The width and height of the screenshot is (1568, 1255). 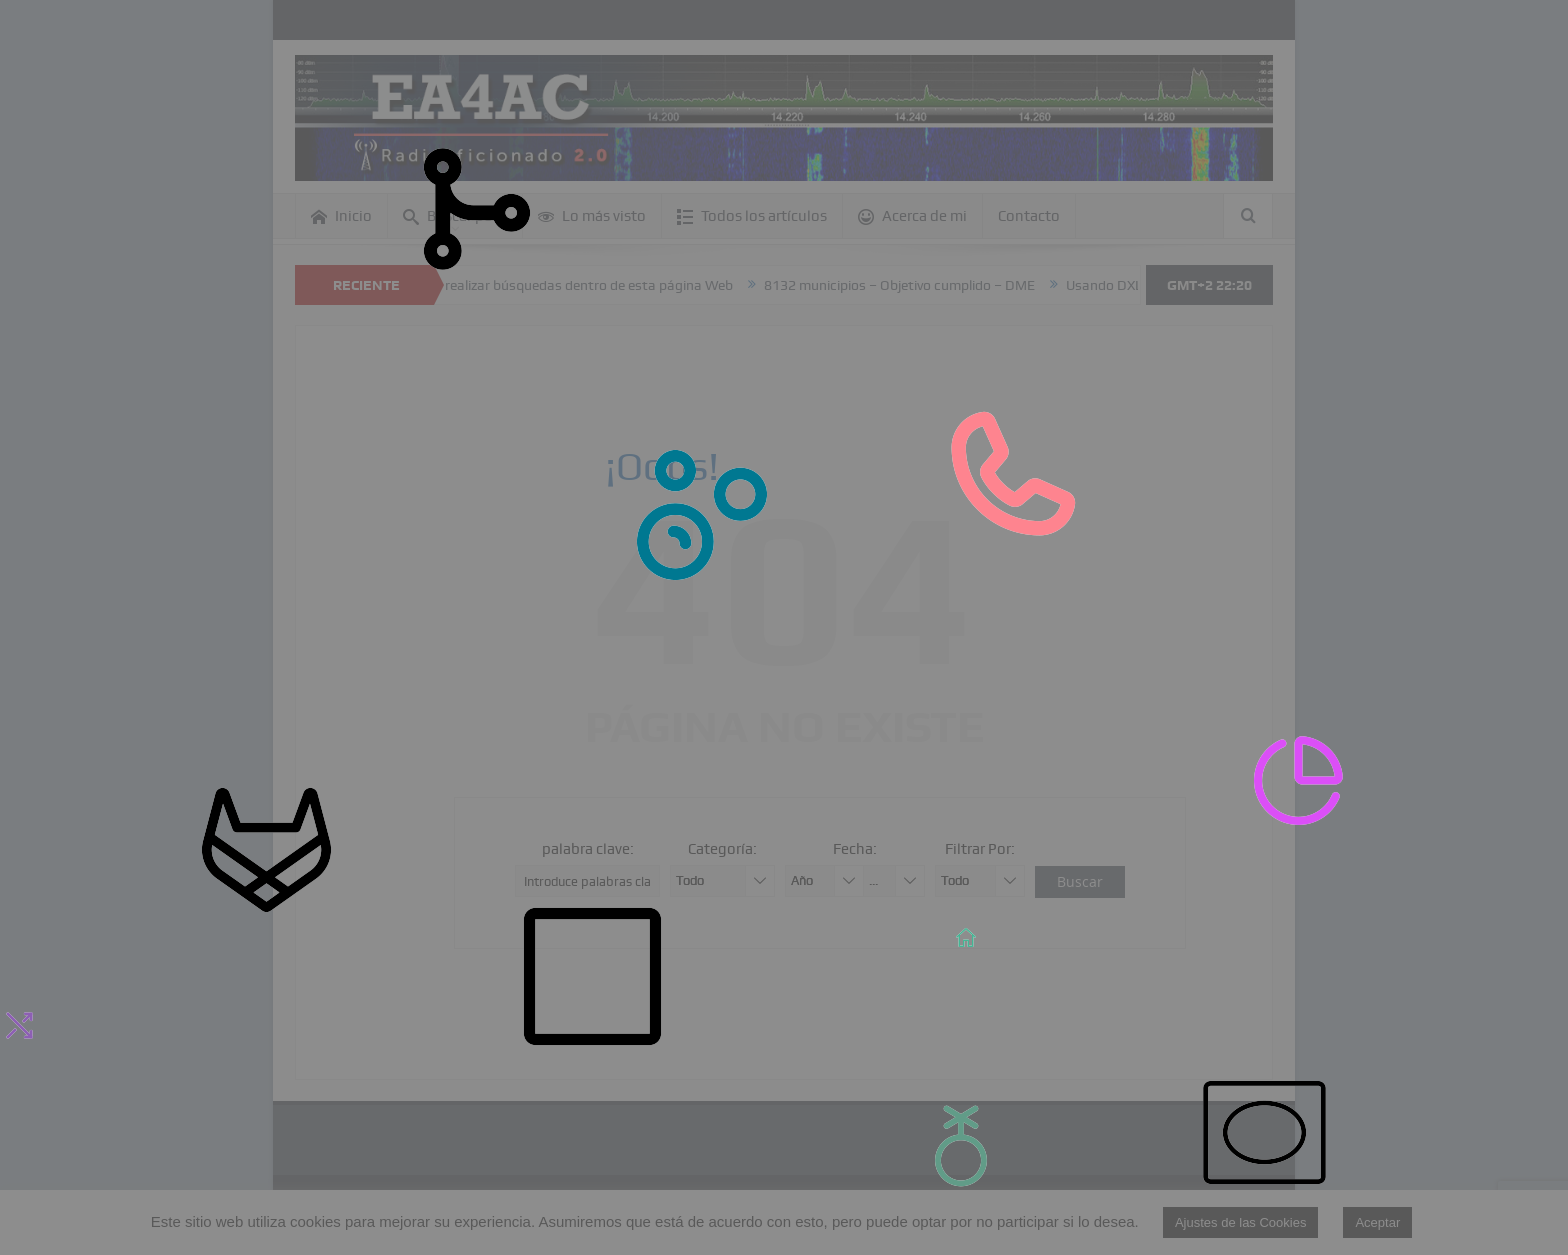 I want to click on indicates nonbinary gender identity option, so click(x=961, y=1146).